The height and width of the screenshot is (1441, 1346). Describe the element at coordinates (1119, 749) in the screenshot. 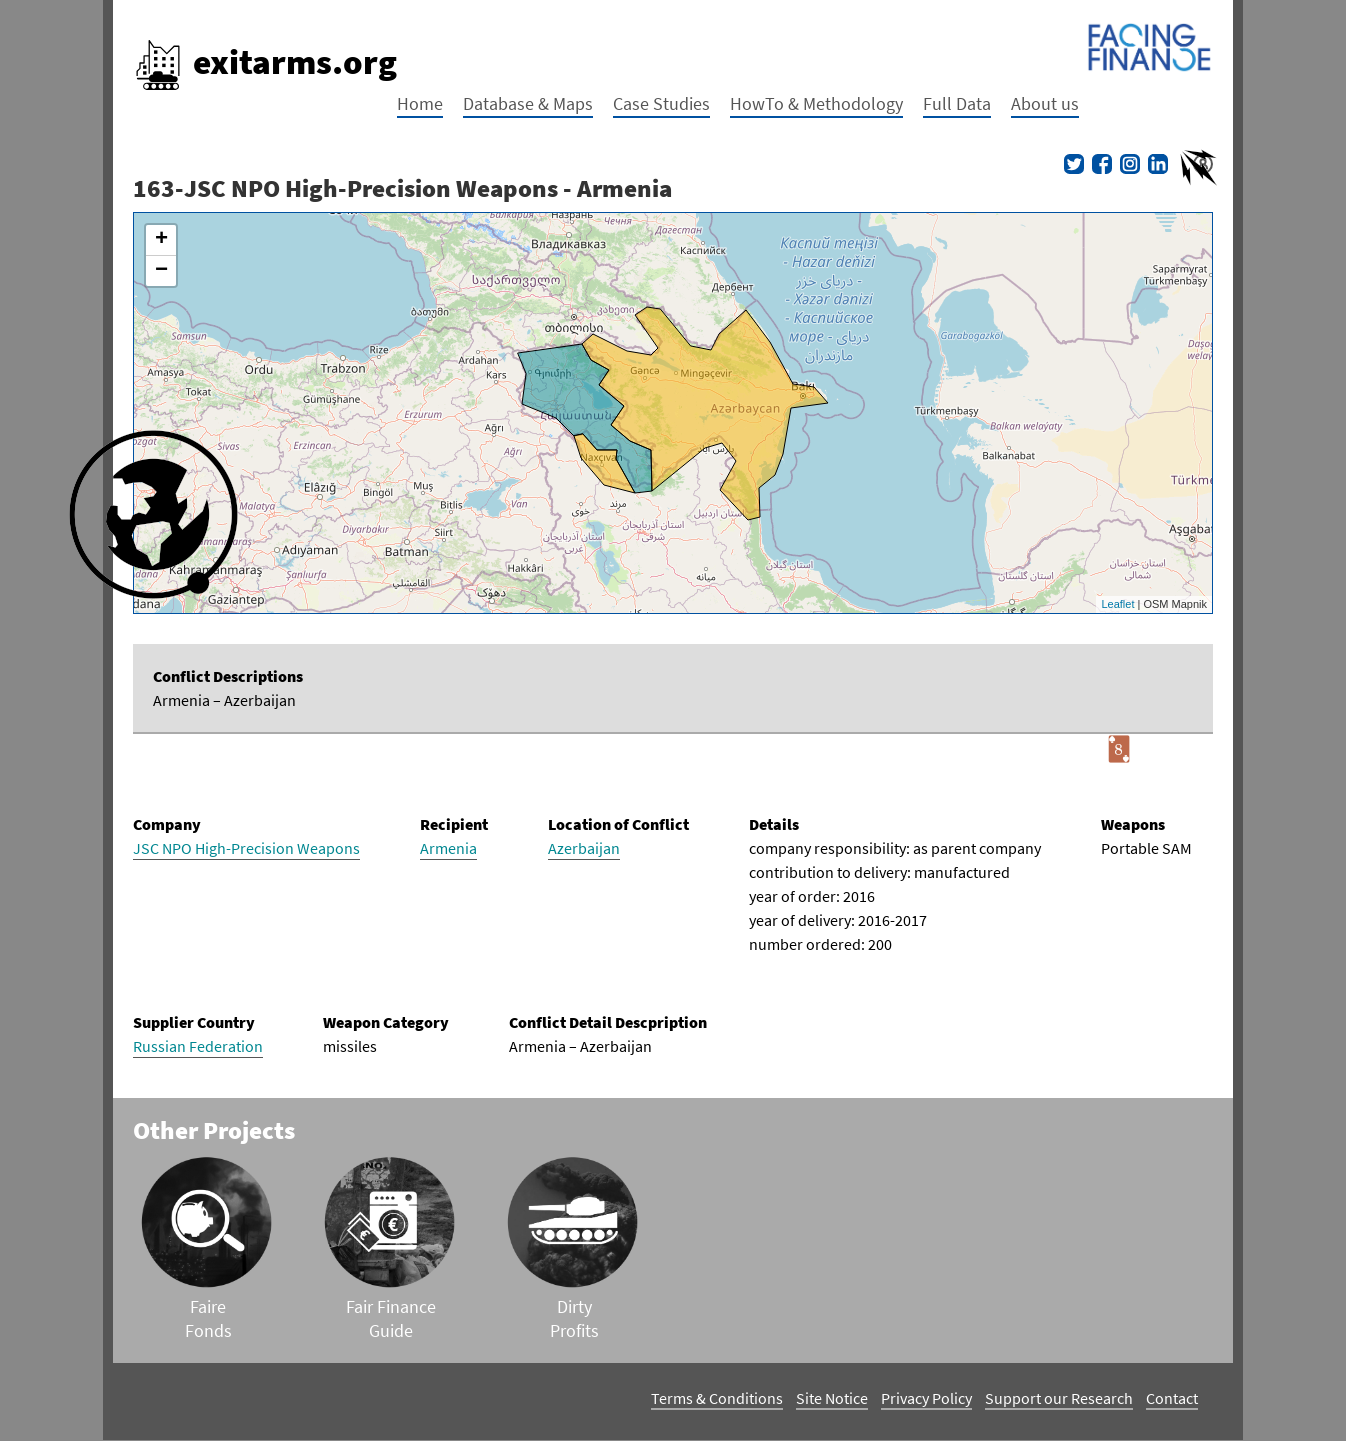

I see `select the 8 of spades card` at that location.